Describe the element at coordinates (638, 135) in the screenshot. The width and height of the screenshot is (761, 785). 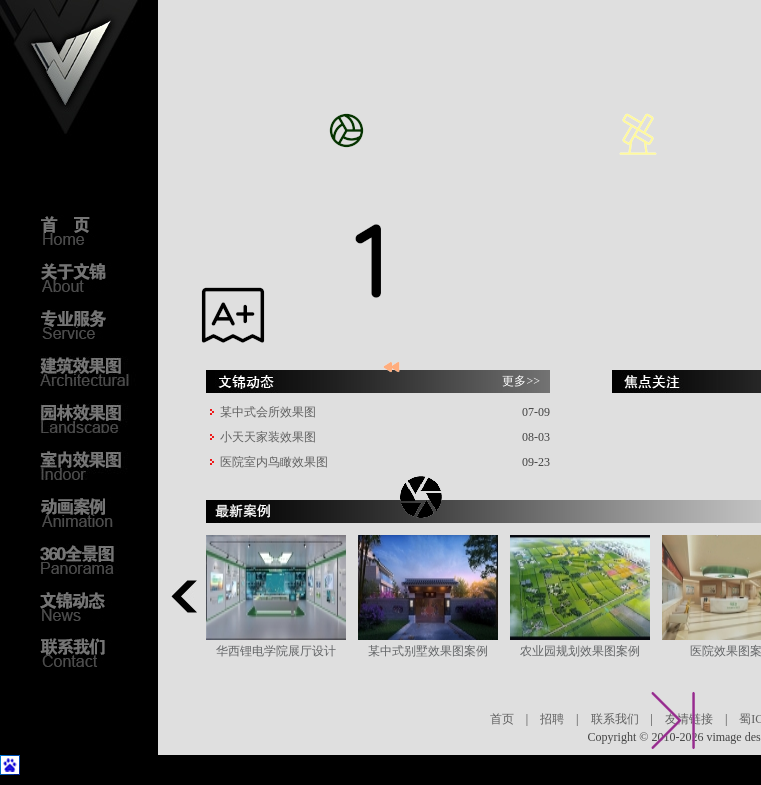
I see `indicates renewable or wind energy options` at that location.